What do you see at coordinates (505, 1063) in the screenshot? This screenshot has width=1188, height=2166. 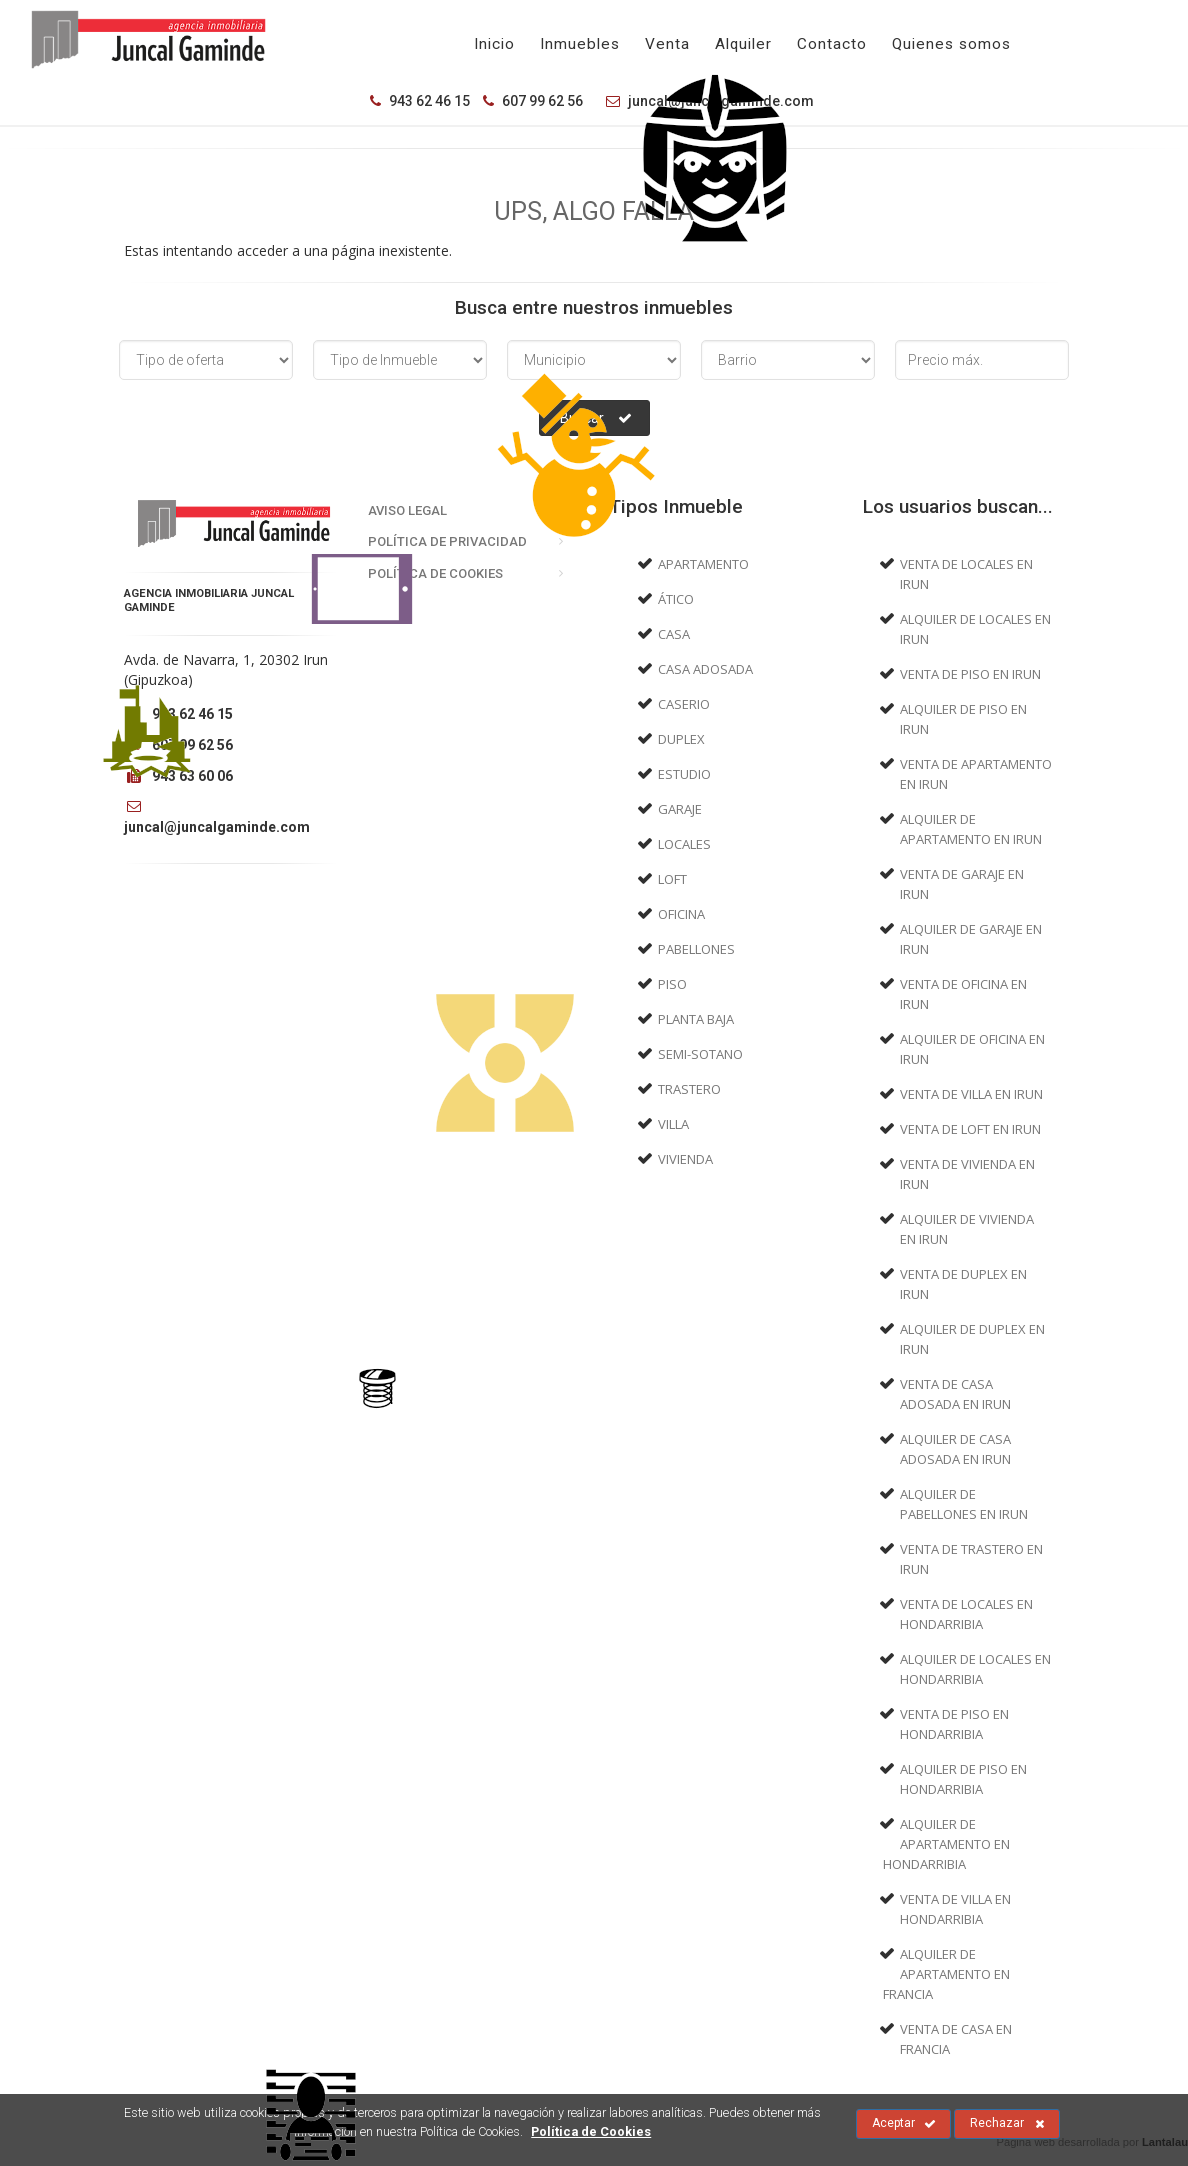 I see `radiation or hazard warning indicator` at bounding box center [505, 1063].